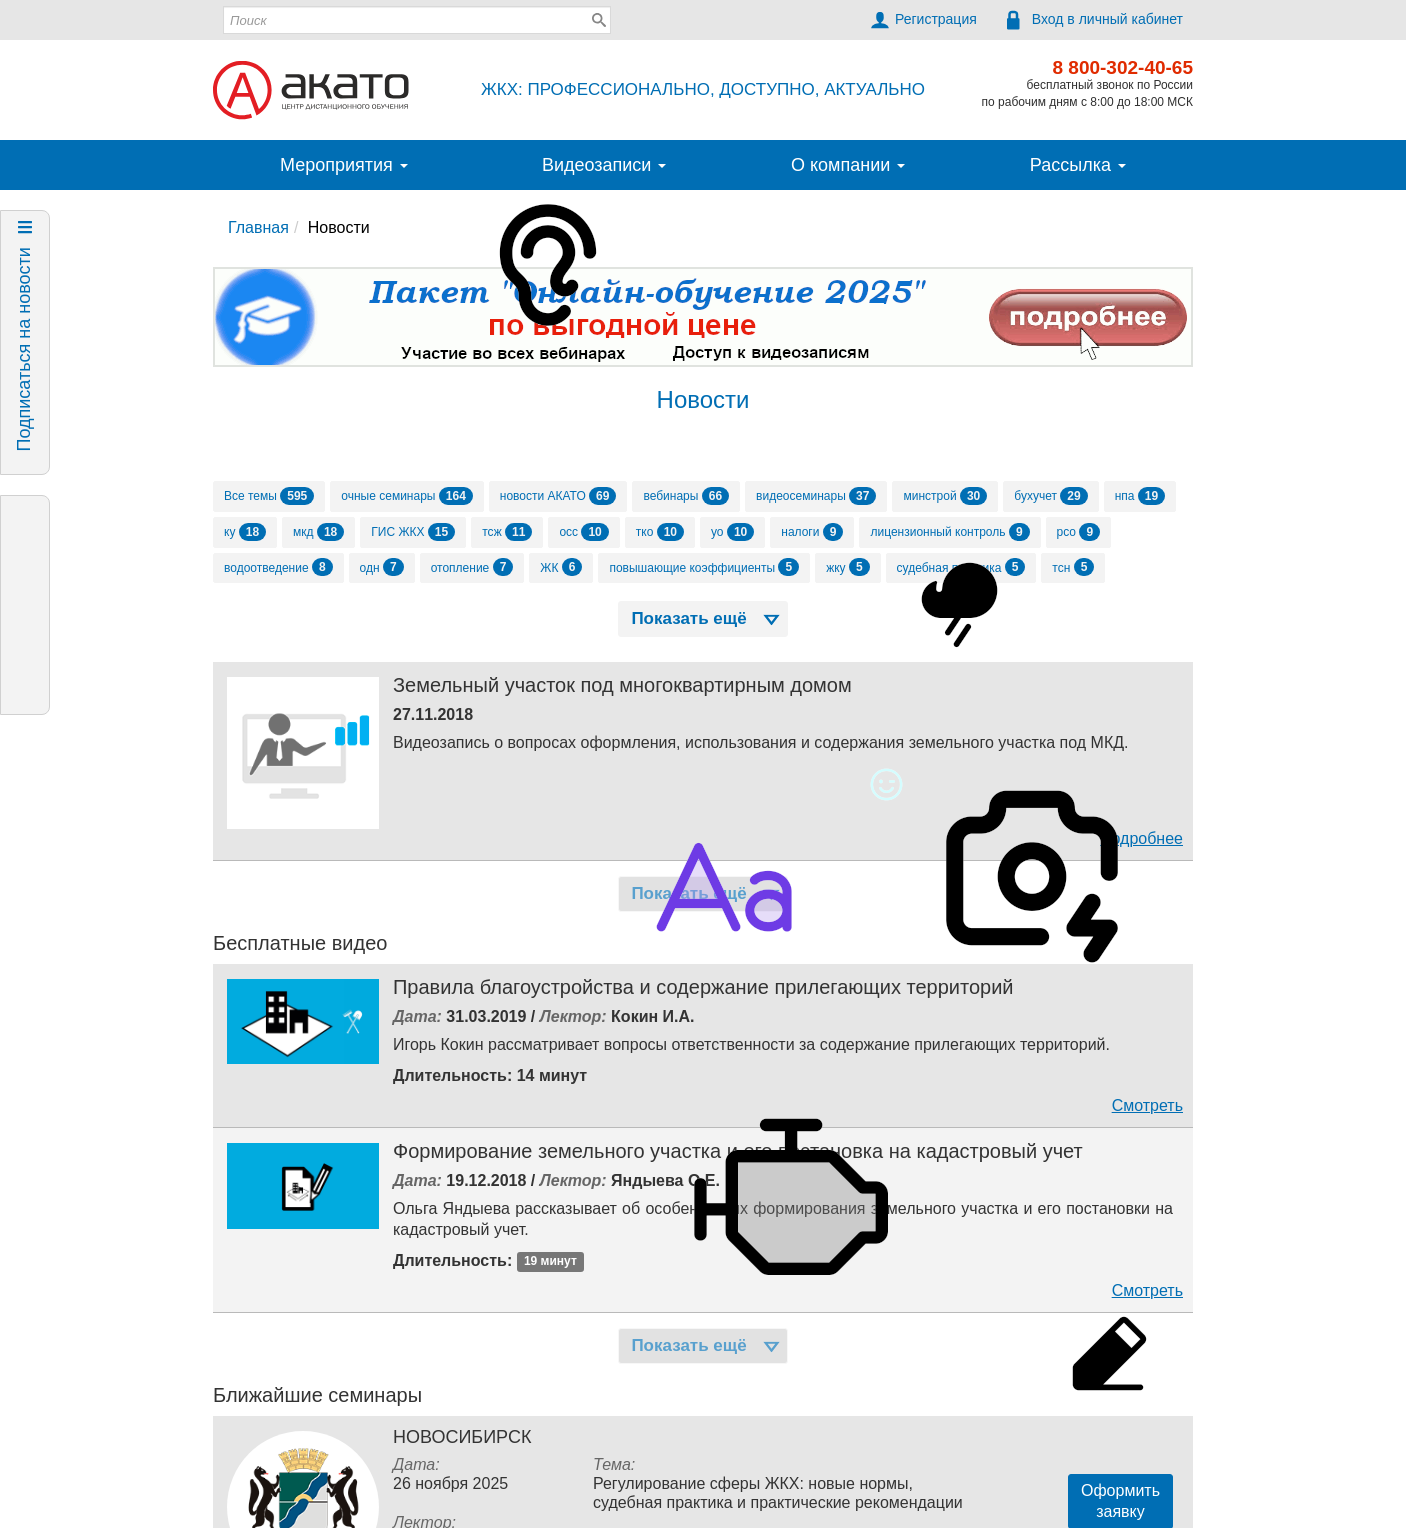 The width and height of the screenshot is (1406, 1528). I want to click on camera flash enabled, so click(1032, 868).